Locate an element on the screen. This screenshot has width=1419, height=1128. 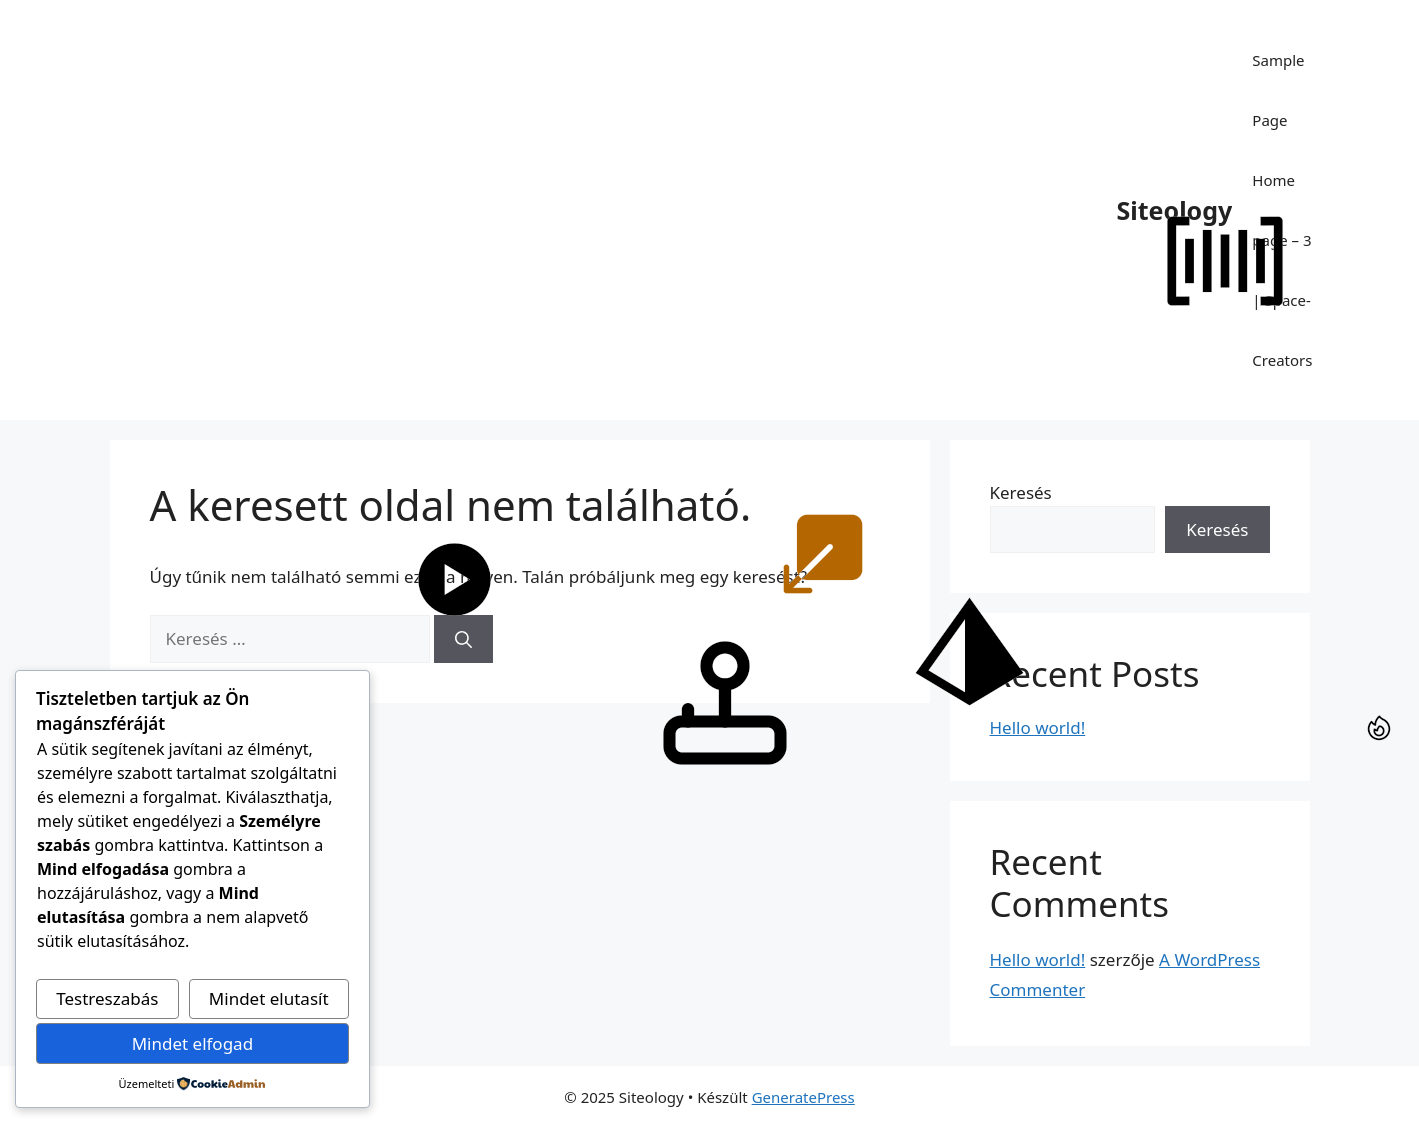
scan a barcode is located at coordinates (1225, 261).